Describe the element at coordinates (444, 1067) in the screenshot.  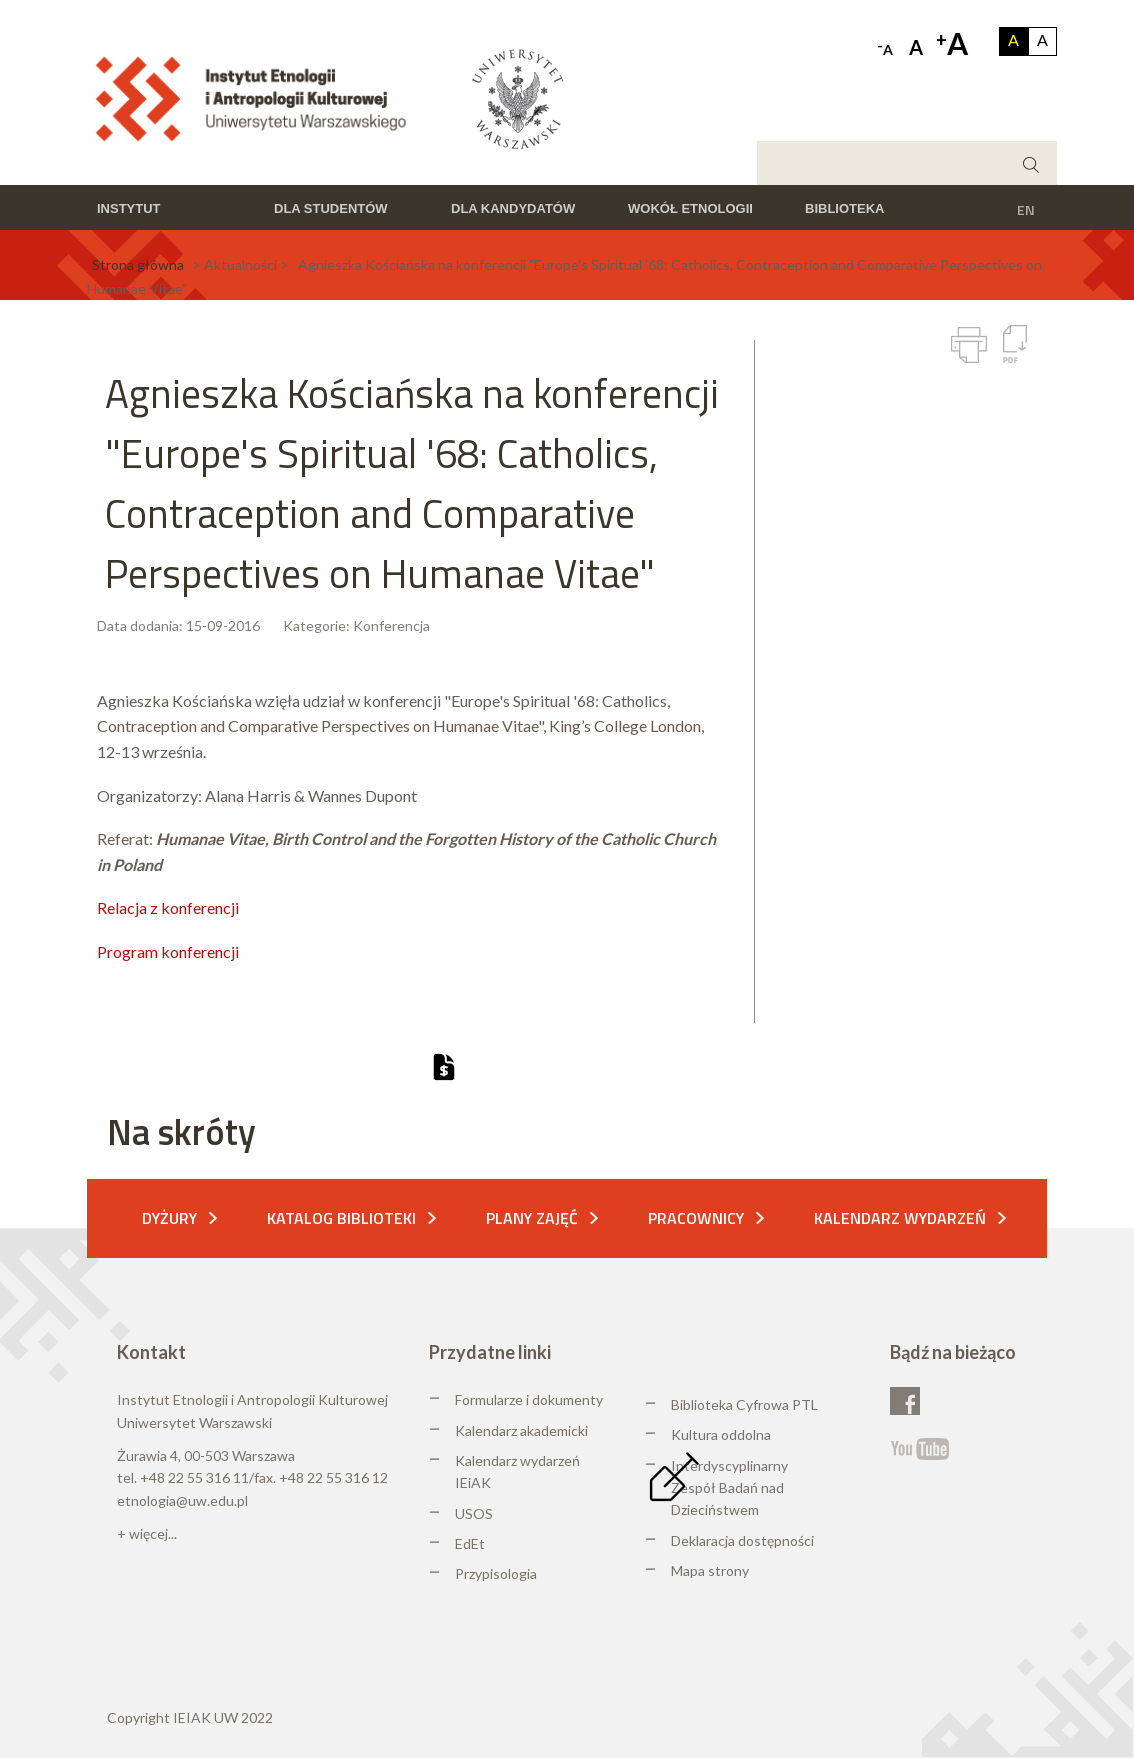
I see `view financial document or invoice` at that location.